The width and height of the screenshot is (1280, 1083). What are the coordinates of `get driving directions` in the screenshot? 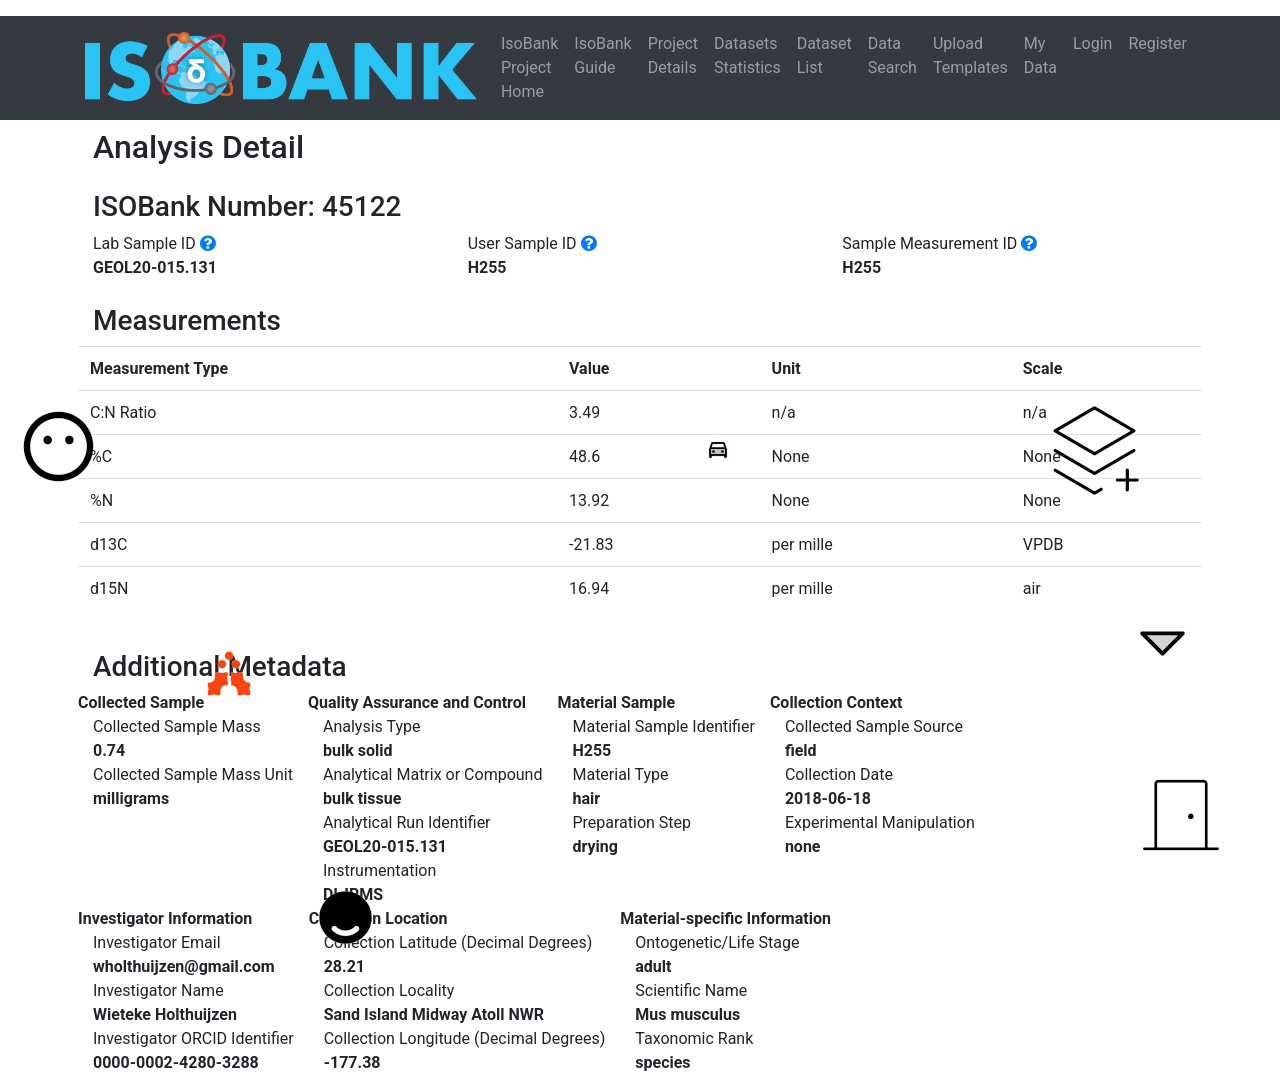 It's located at (718, 449).